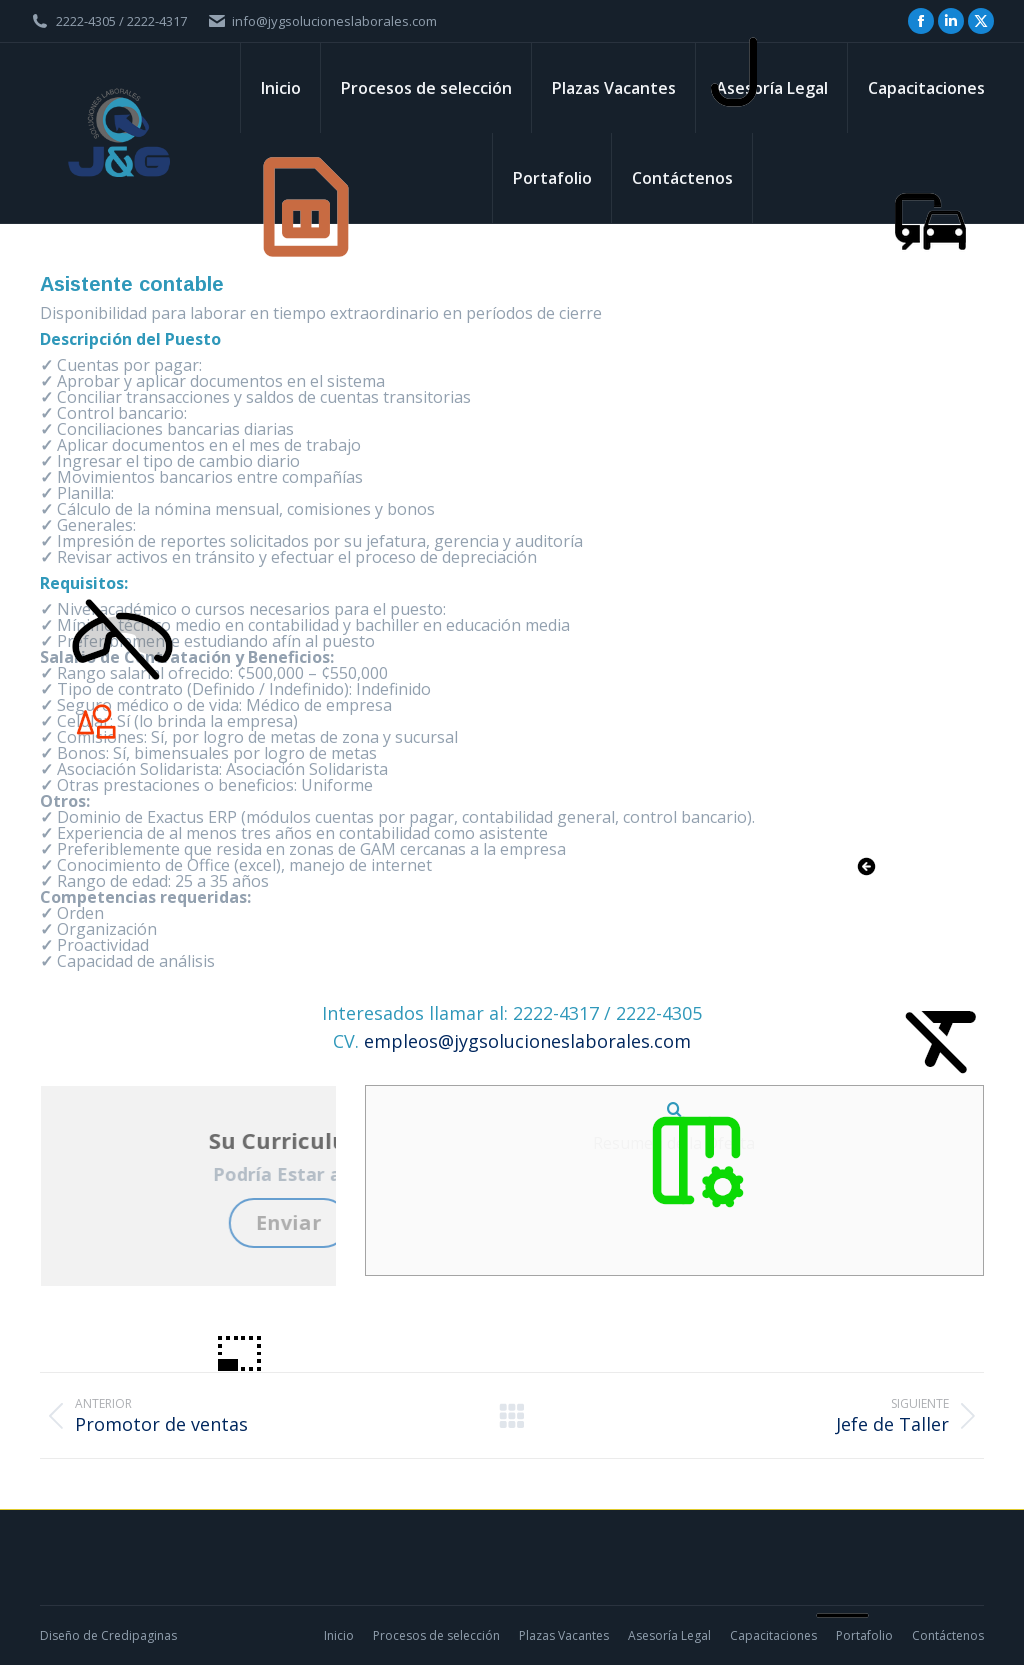  What do you see at coordinates (97, 723) in the screenshot?
I see `access shape tools or drawing options` at bounding box center [97, 723].